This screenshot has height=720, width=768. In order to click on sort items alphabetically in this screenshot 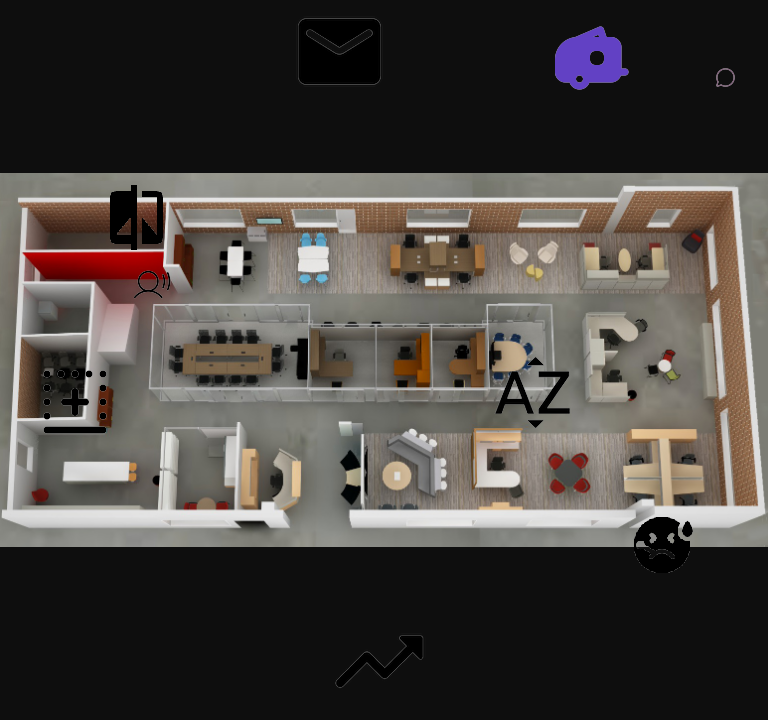, I will do `click(533, 392)`.